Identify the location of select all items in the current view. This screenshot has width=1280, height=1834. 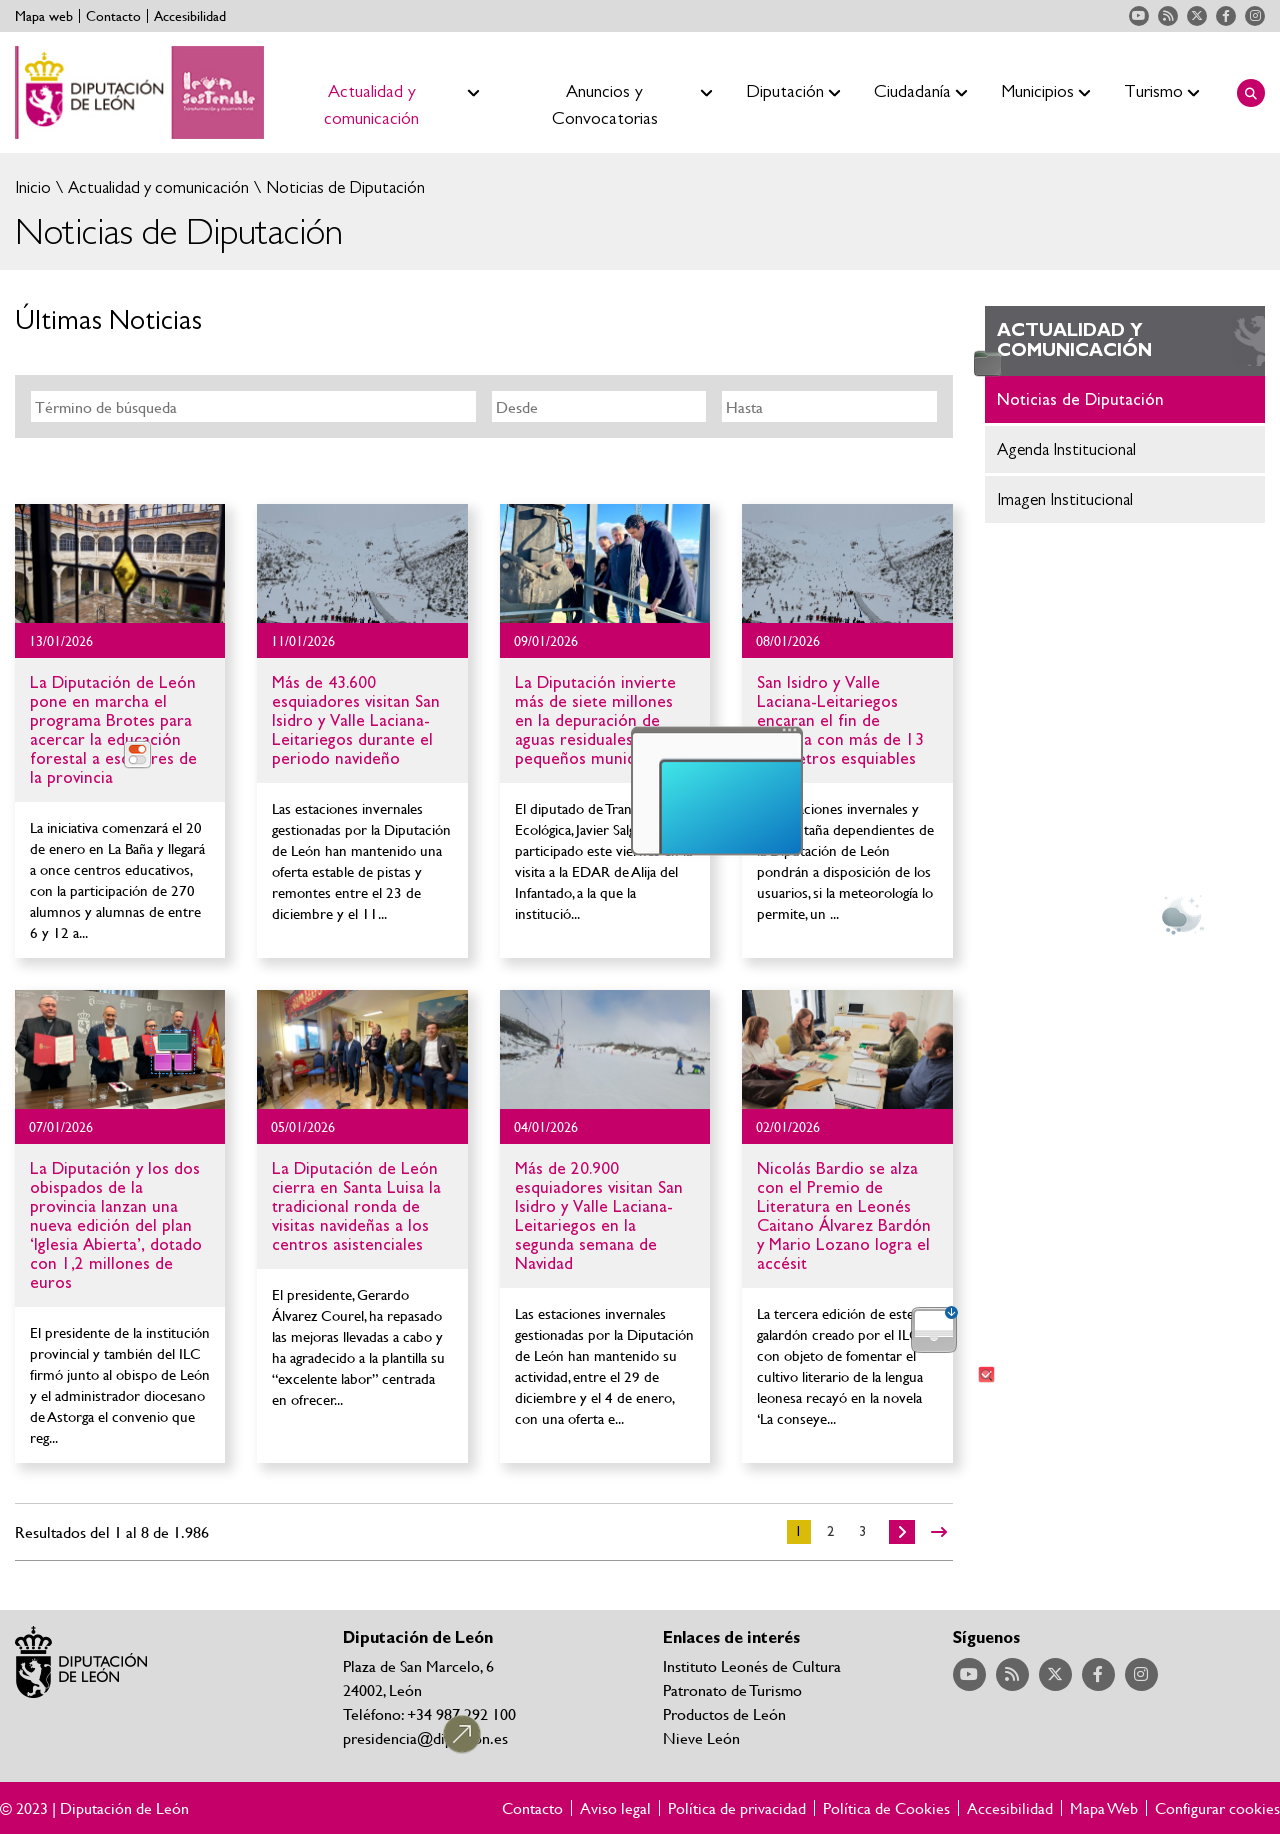
(173, 1052).